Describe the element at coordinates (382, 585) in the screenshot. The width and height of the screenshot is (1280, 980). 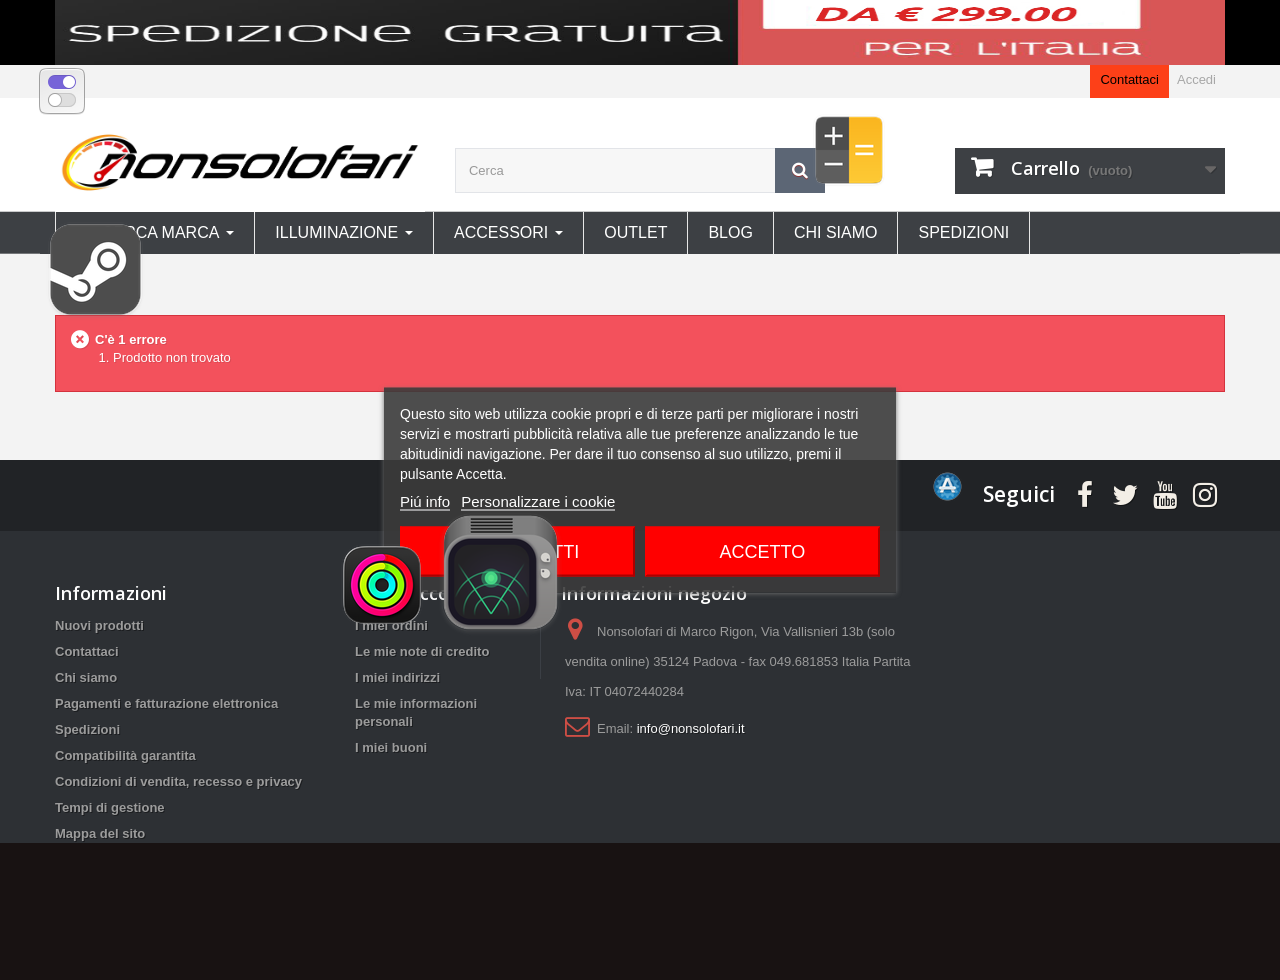
I see `open the Fitness app` at that location.